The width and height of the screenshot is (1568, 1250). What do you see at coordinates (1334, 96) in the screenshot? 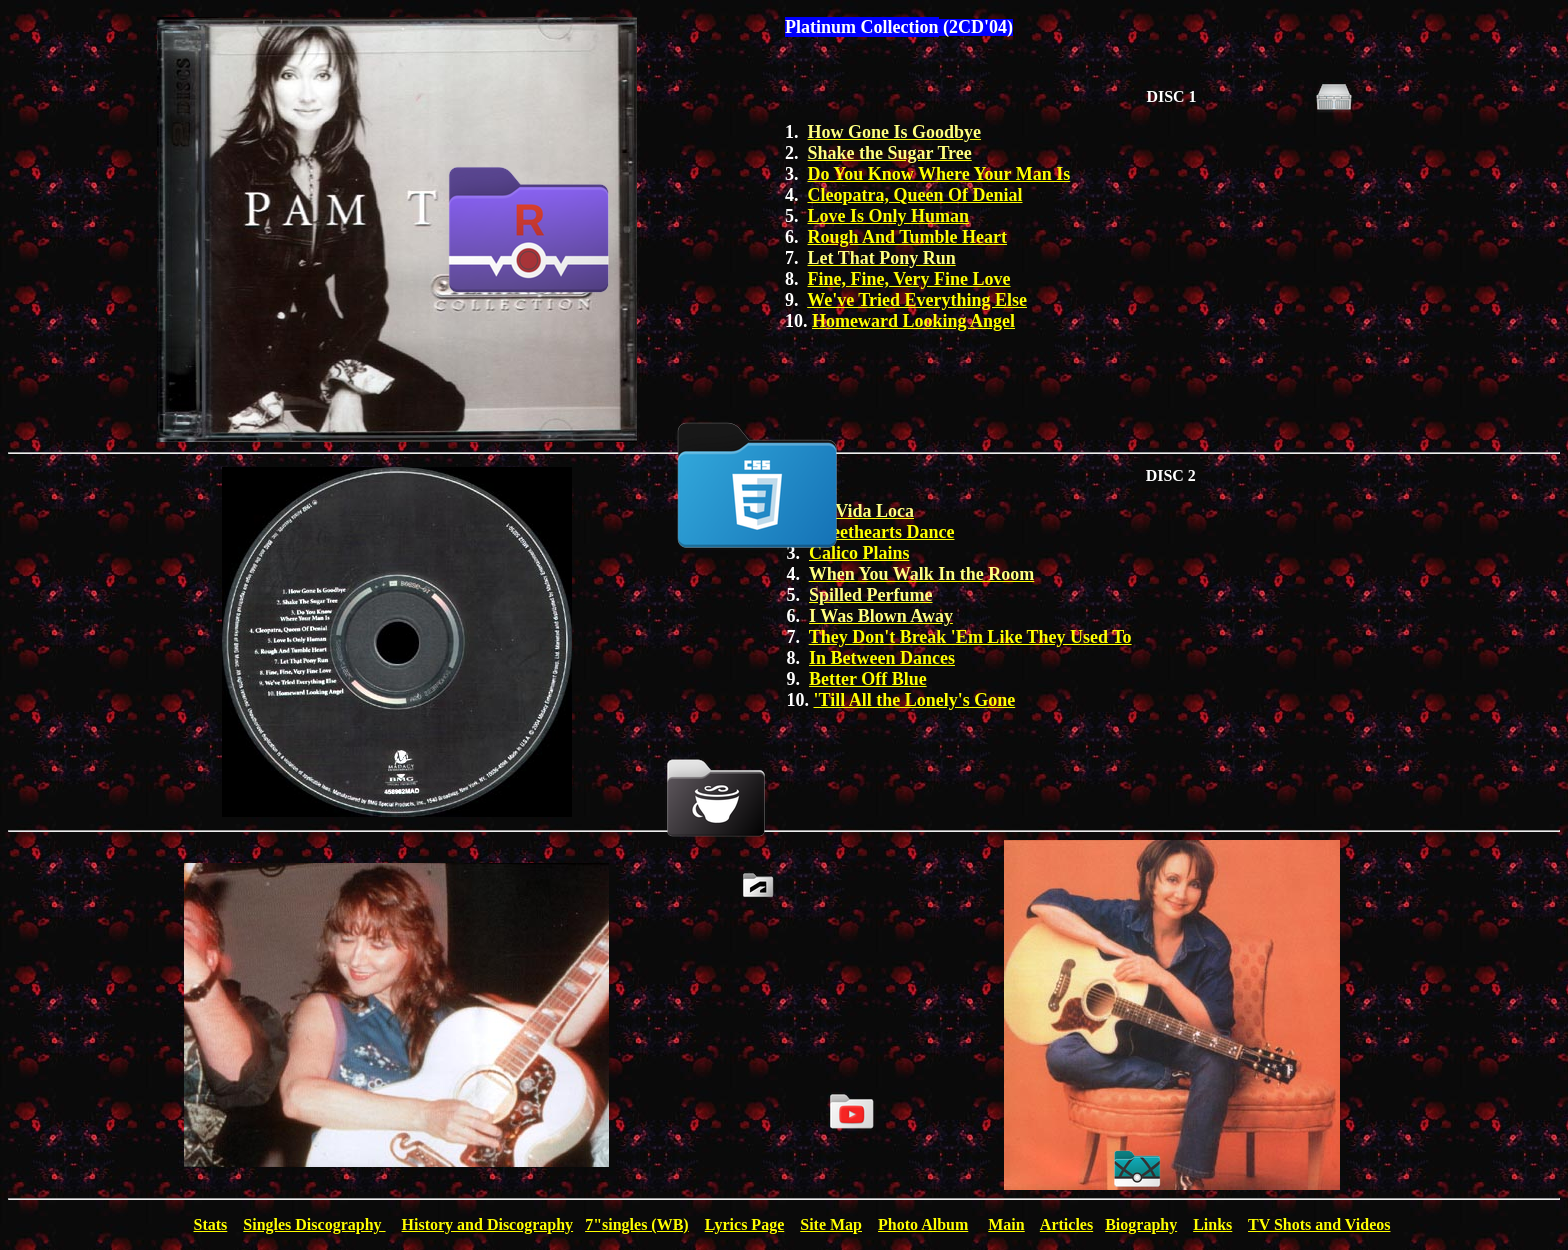
I see `xserve g4 server hardware device` at bounding box center [1334, 96].